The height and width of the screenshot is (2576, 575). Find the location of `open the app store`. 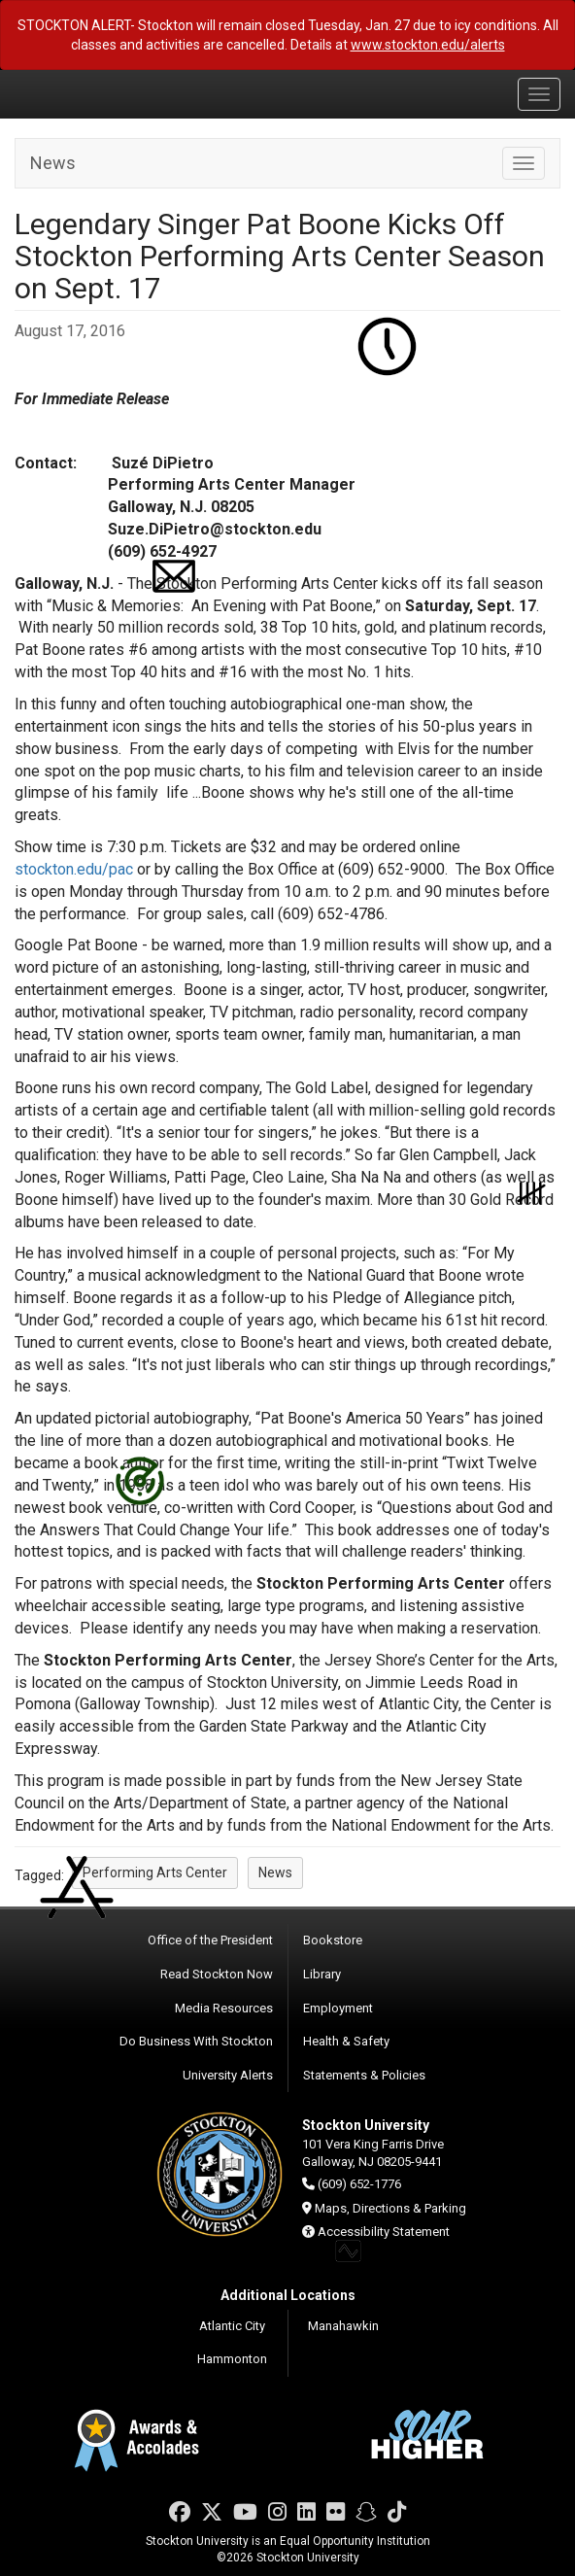

open the app store is located at coordinates (77, 1890).